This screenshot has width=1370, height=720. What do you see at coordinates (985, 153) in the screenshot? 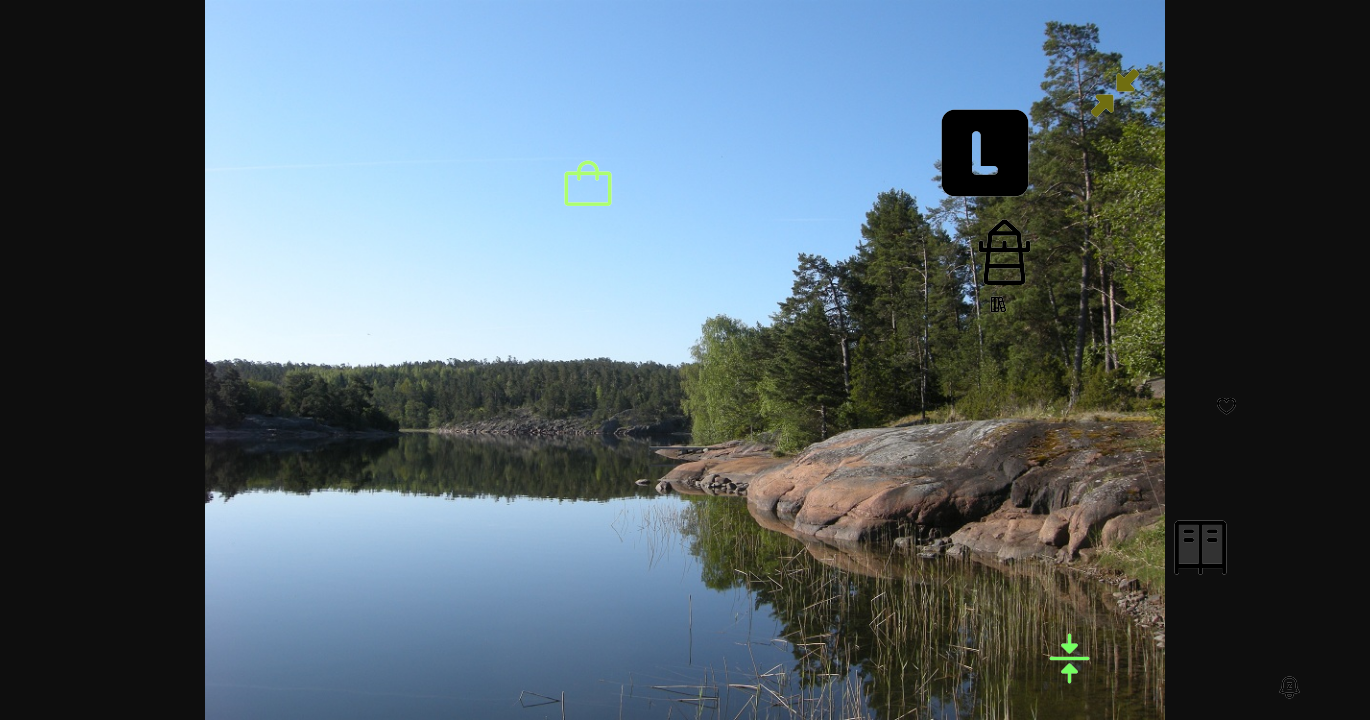
I see `indicates an item or category labeled "L"` at bounding box center [985, 153].